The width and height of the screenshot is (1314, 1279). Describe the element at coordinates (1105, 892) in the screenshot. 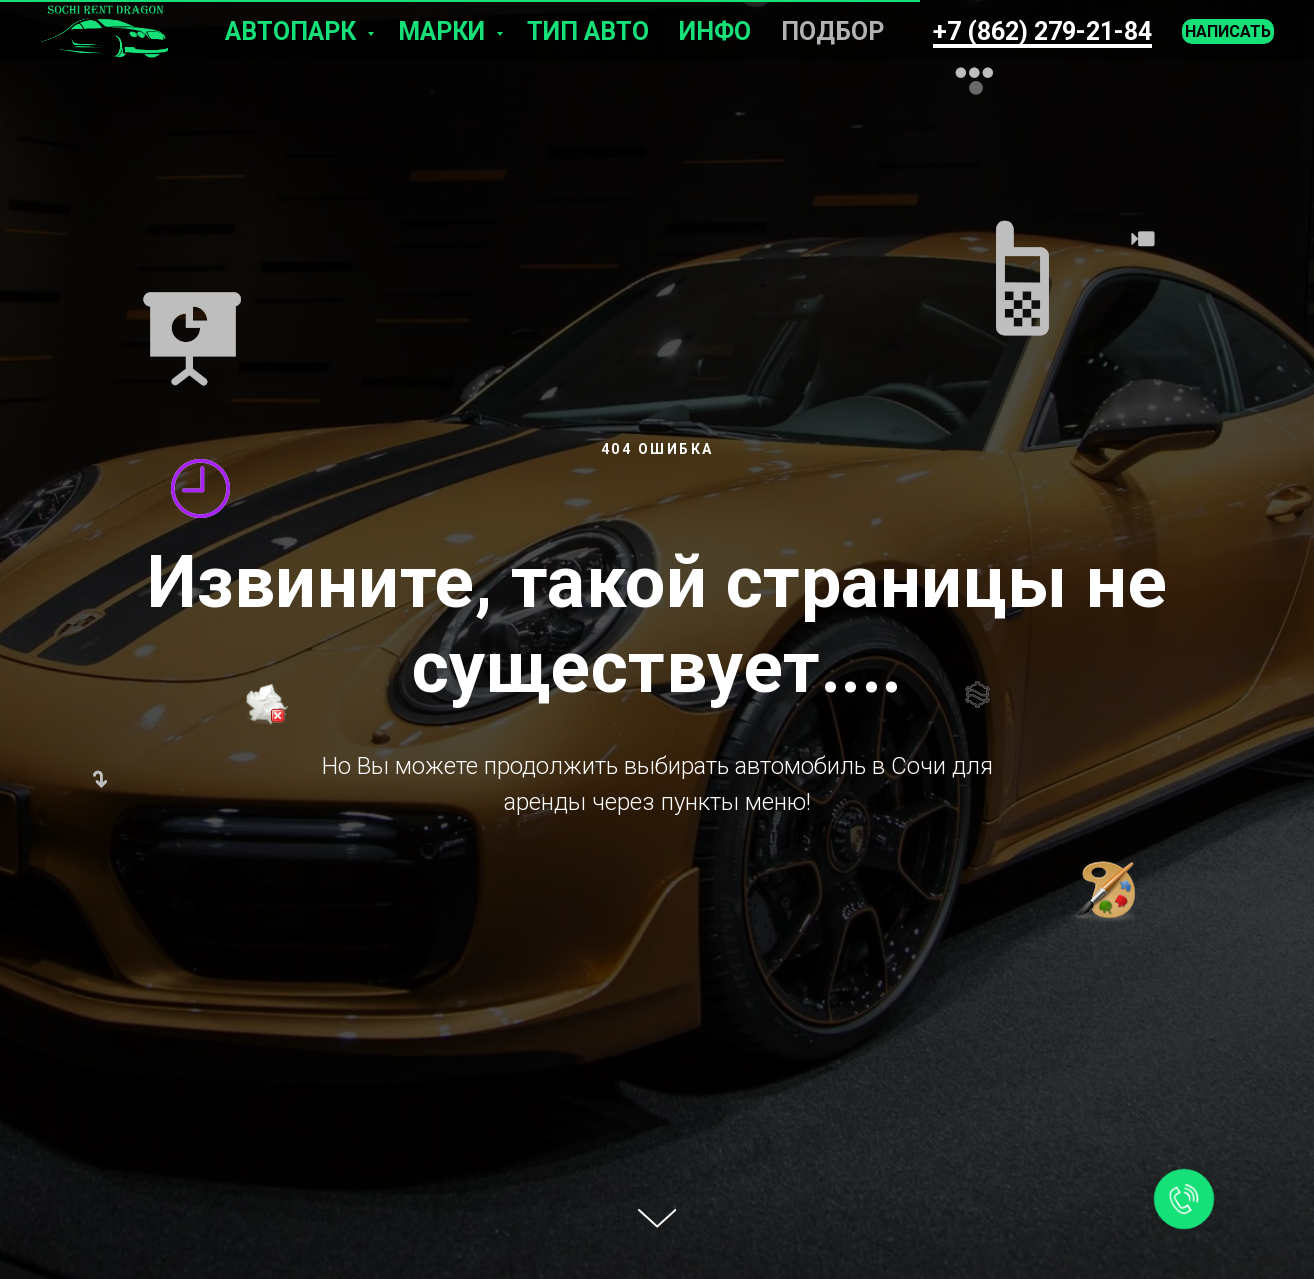

I see `open graphics or drawing applications` at that location.